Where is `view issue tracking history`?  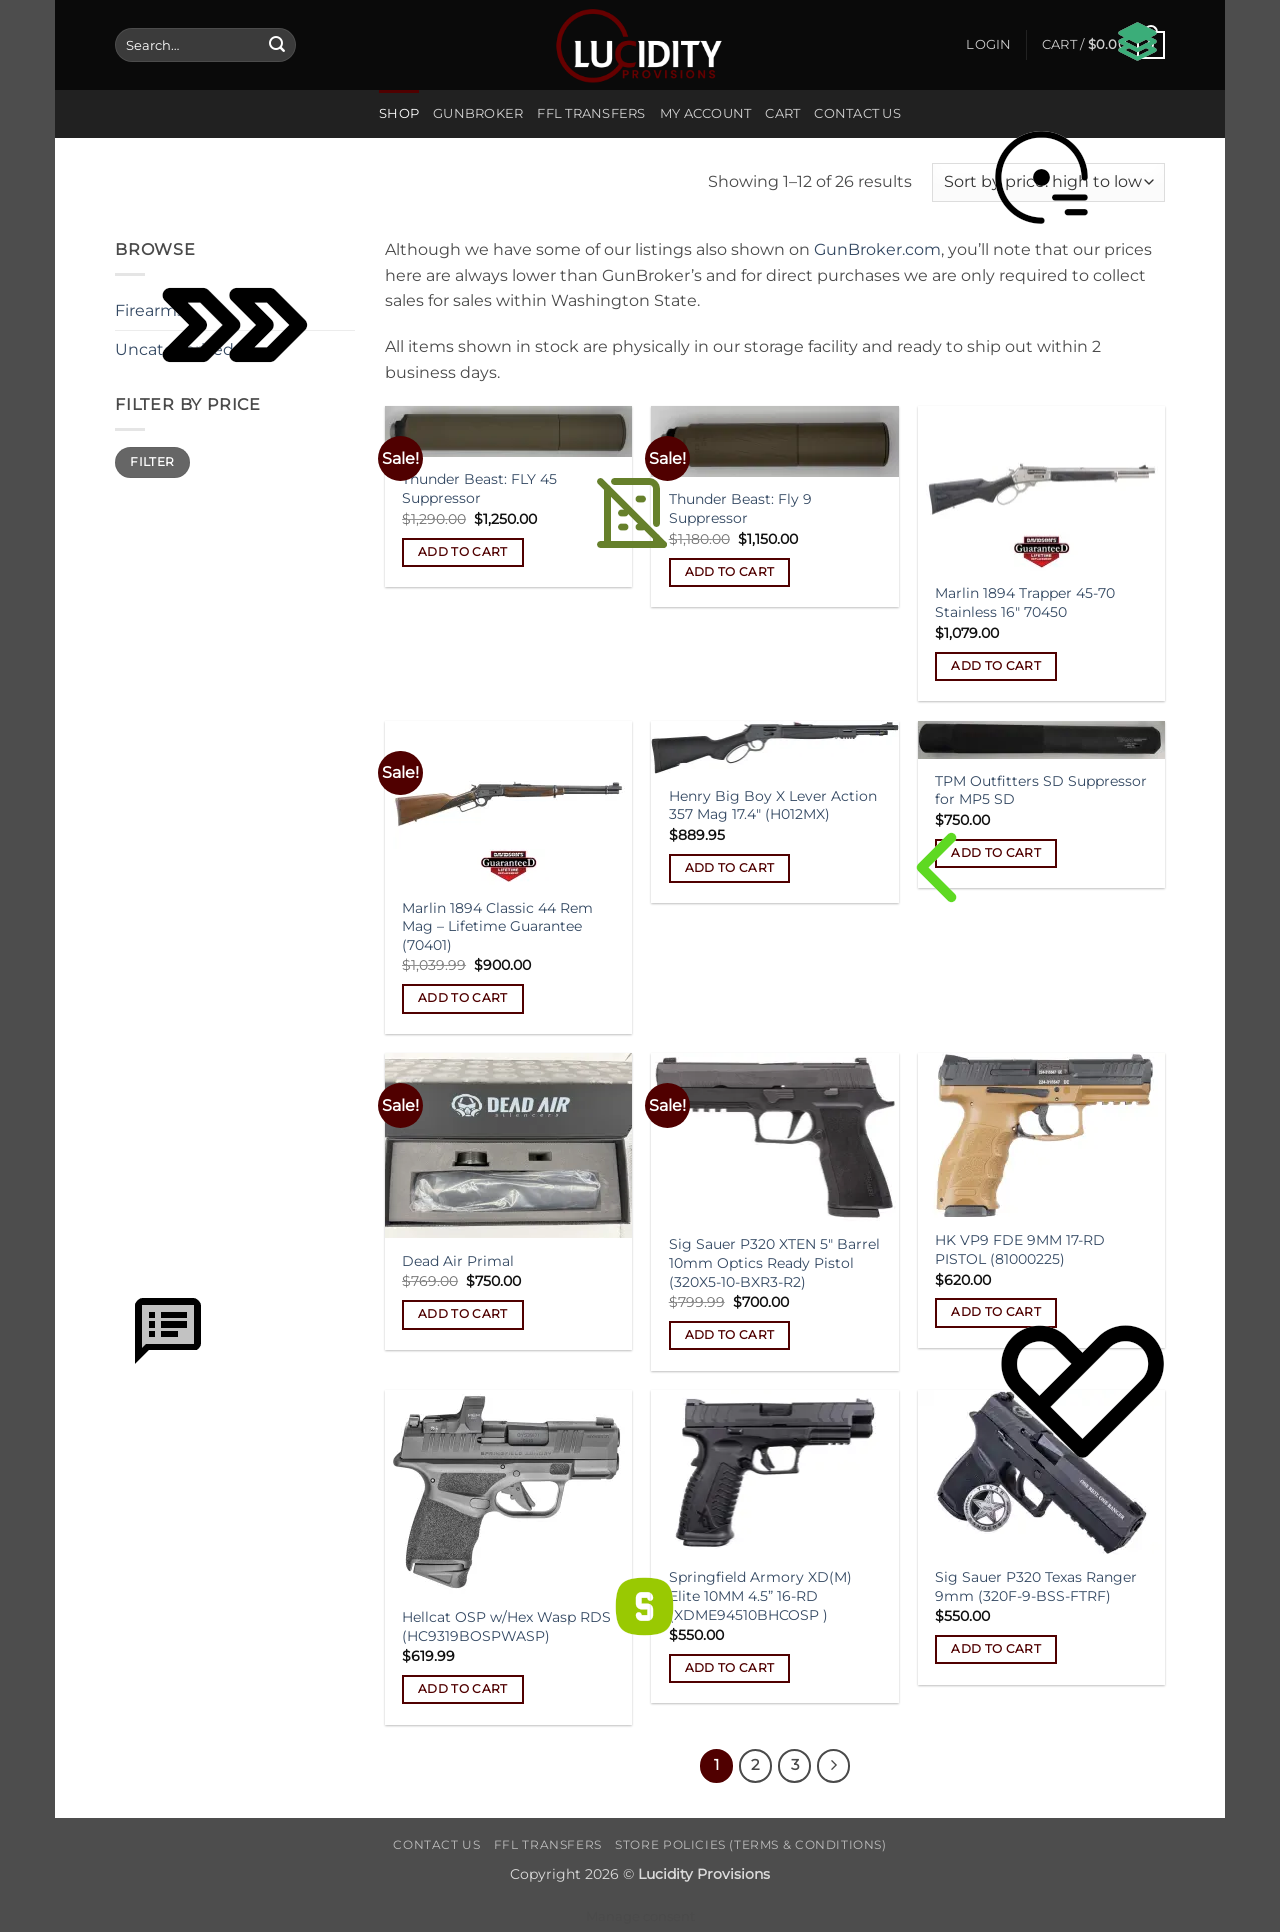
view issue tracking history is located at coordinates (1041, 177).